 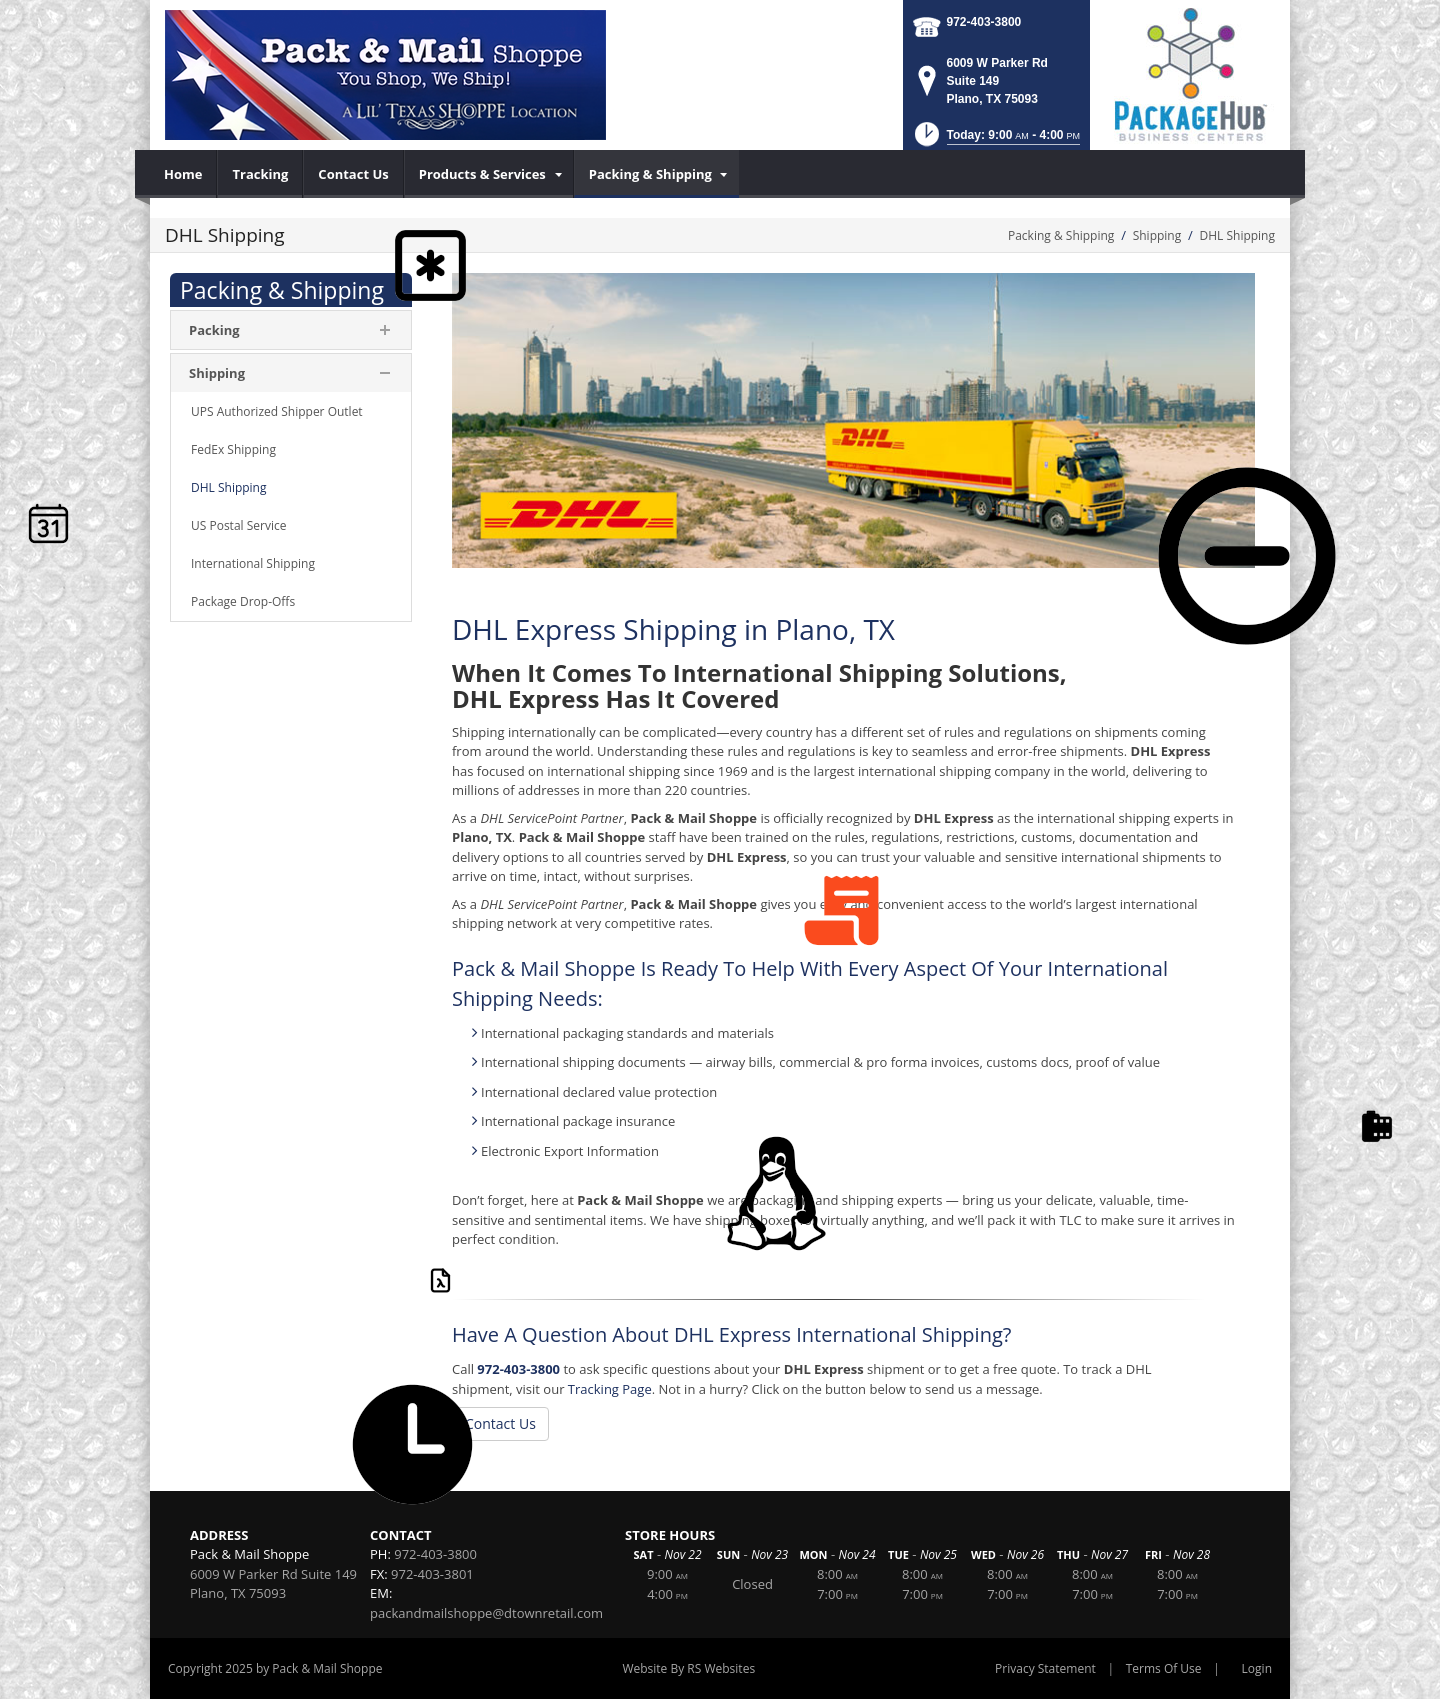 What do you see at coordinates (412, 1444) in the screenshot?
I see `view time or clock settings` at bounding box center [412, 1444].